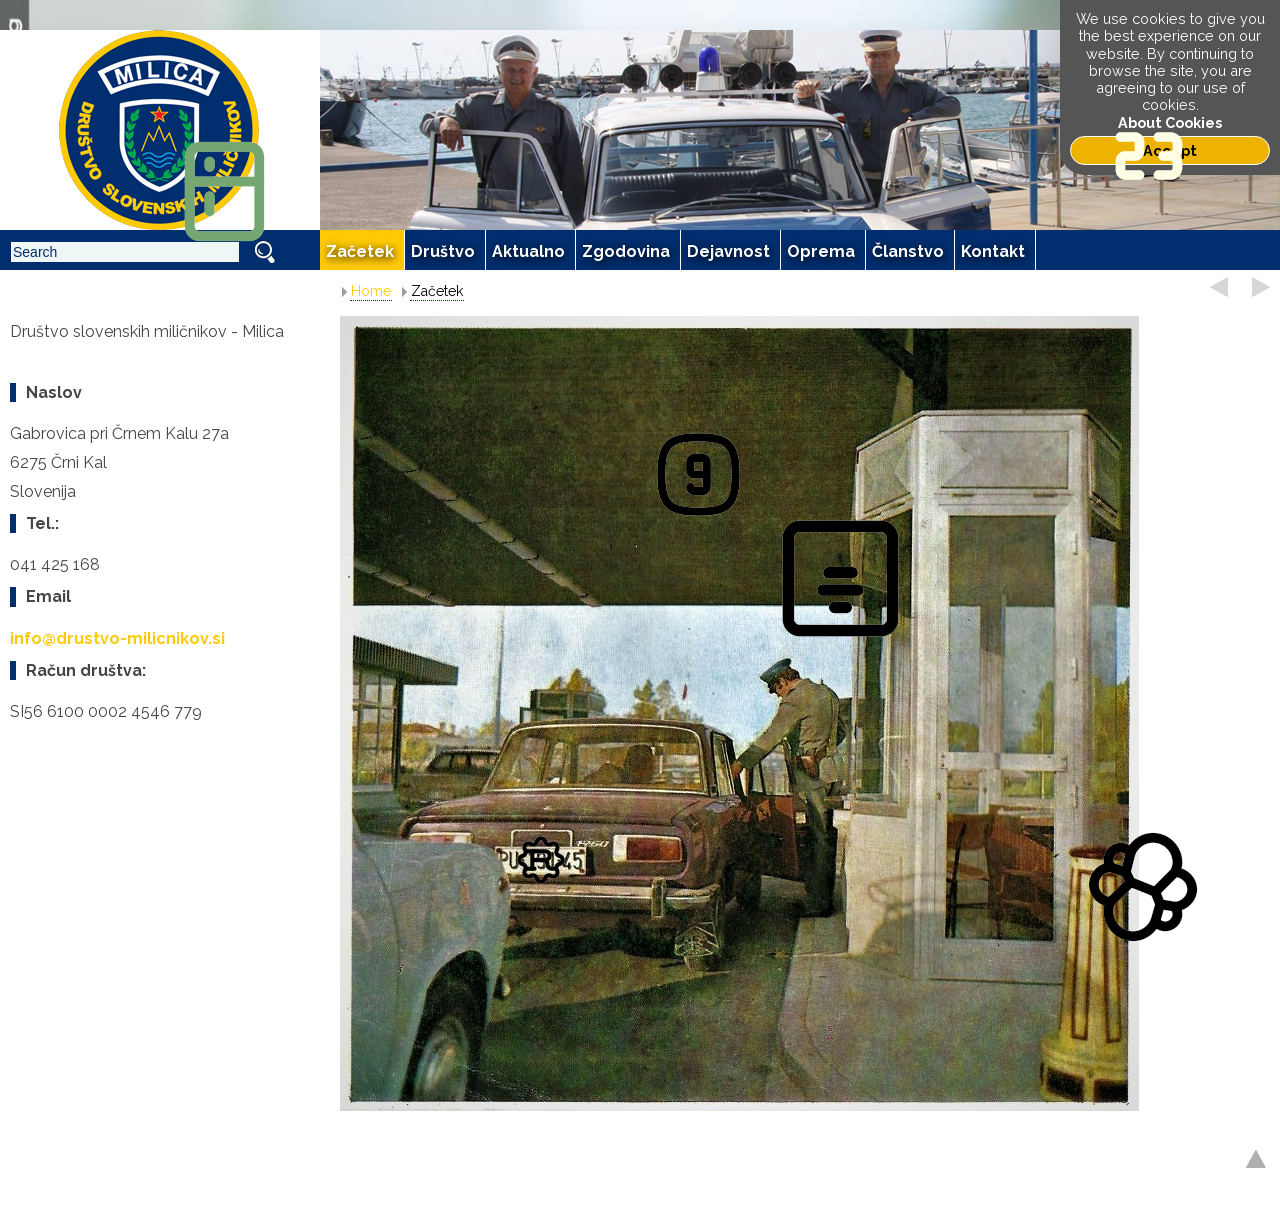 The image size is (1280, 1223). What do you see at coordinates (1143, 887) in the screenshot?
I see `elastic (elasticsearch) brand logo` at bounding box center [1143, 887].